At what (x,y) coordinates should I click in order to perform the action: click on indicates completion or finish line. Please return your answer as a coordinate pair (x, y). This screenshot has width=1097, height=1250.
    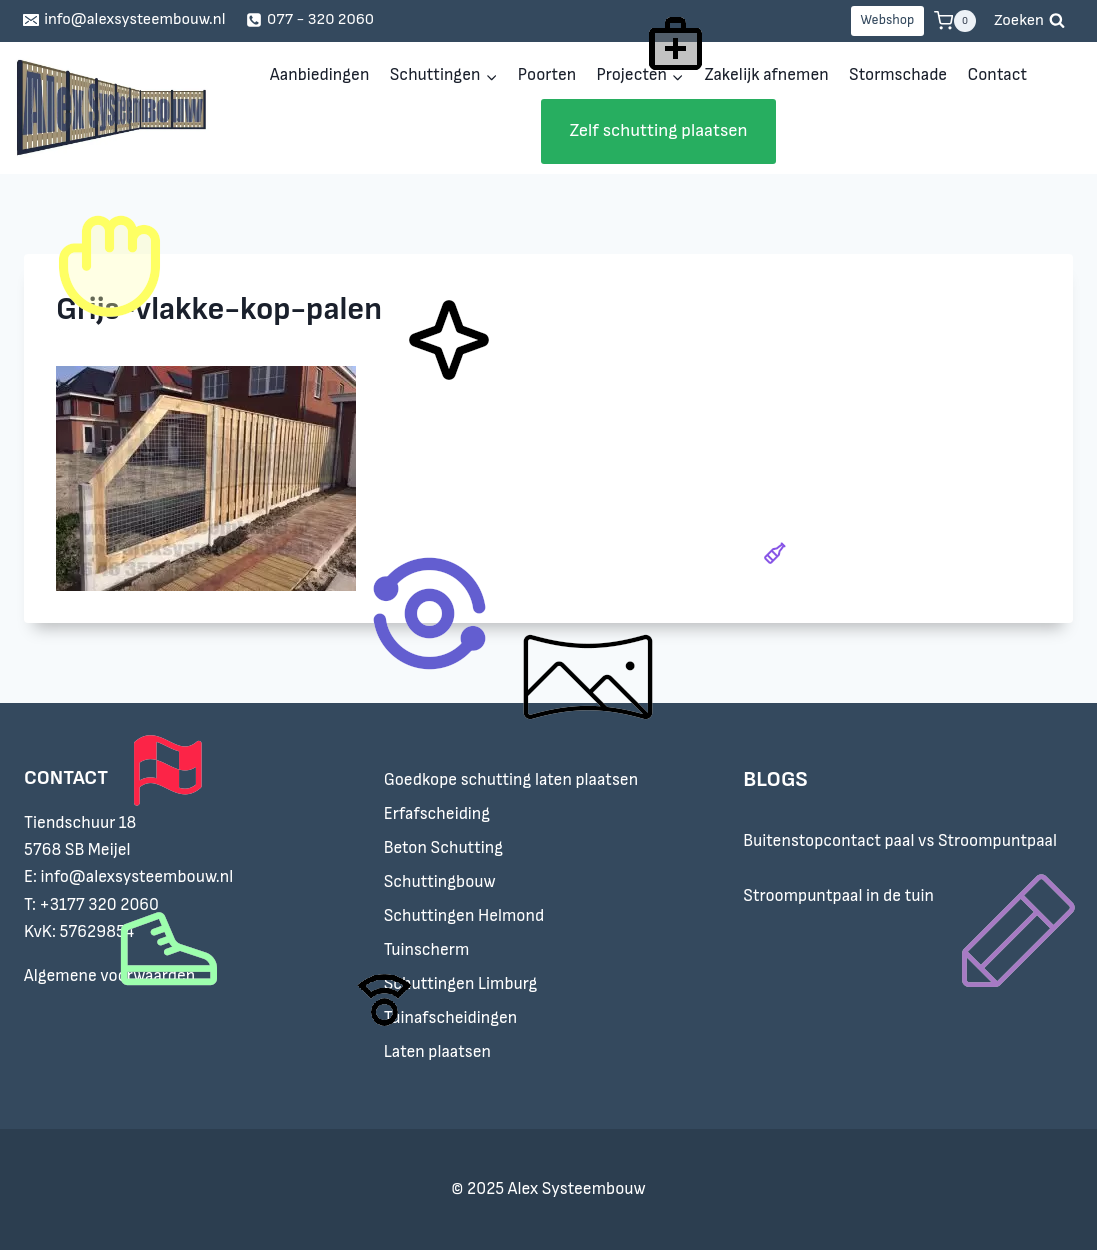
    Looking at the image, I should click on (165, 769).